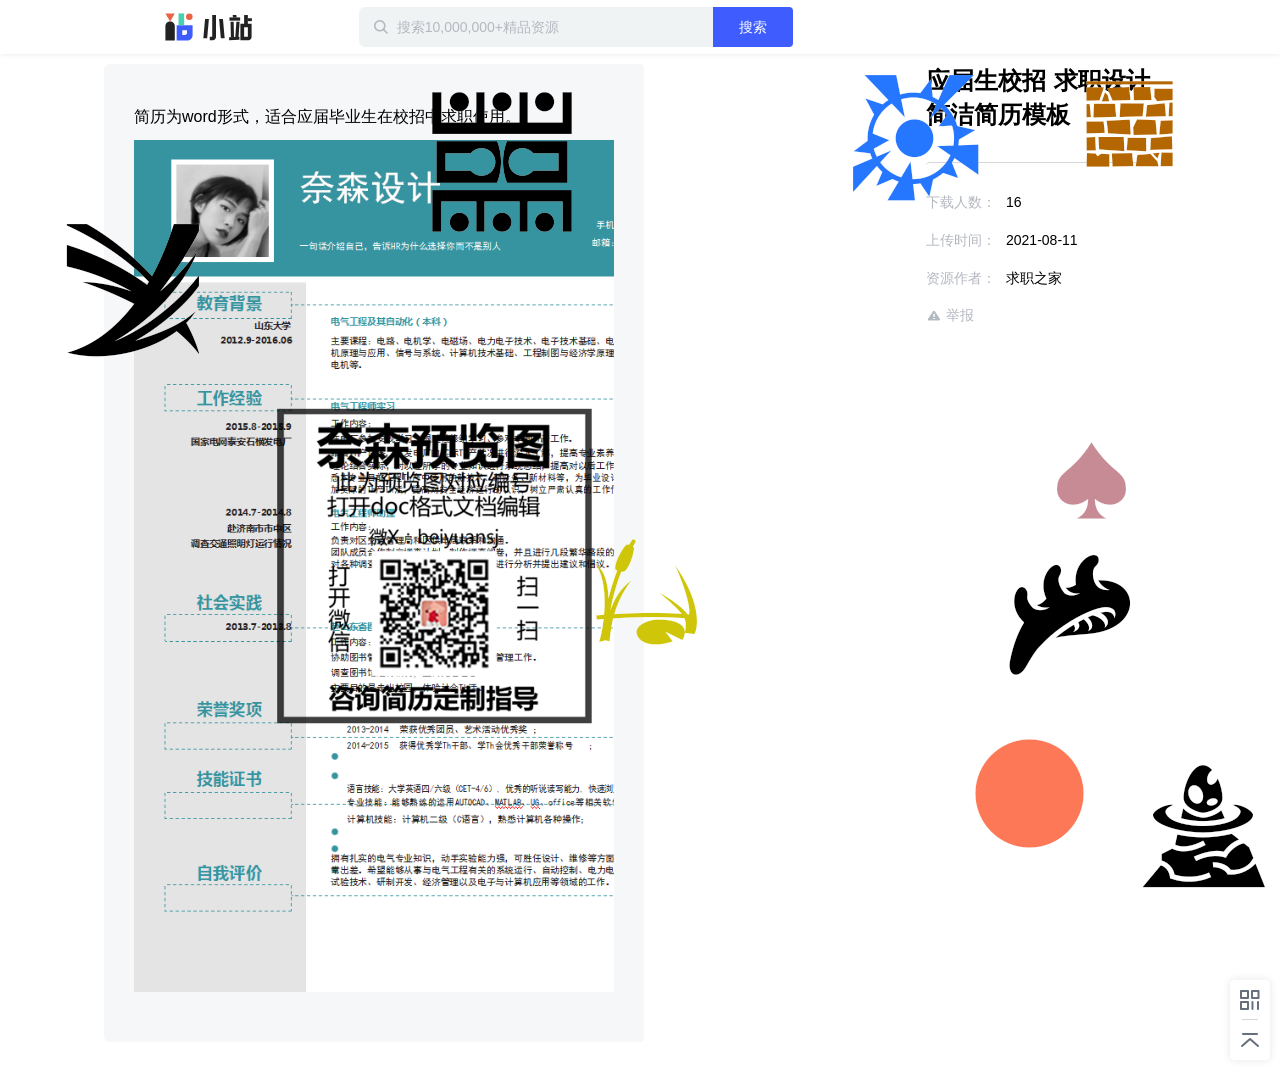 Image resolution: width=1280 pixels, height=1072 pixels. Describe the element at coordinates (1203, 824) in the screenshot. I see `koholint egg icon from the legend of zelda: link's awakening` at that location.